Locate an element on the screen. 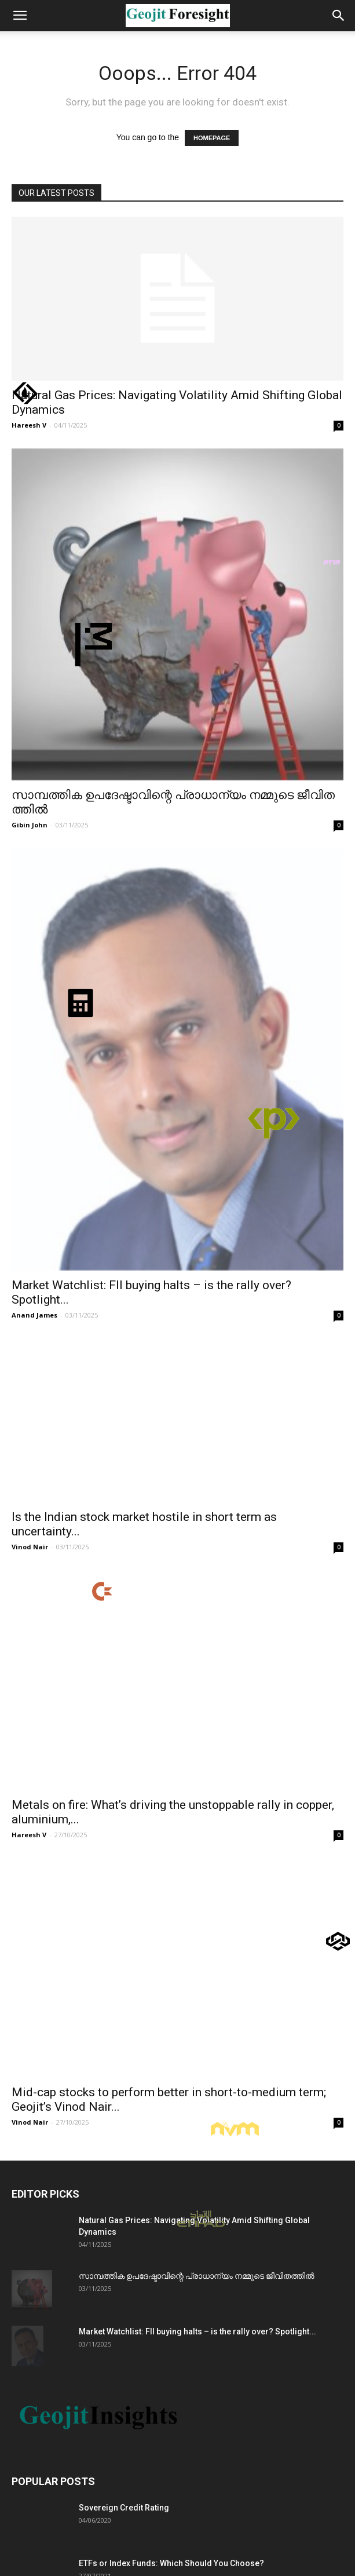 Image resolution: width=355 pixels, height=2576 pixels. visit the Packt publishing website is located at coordinates (273, 1123).